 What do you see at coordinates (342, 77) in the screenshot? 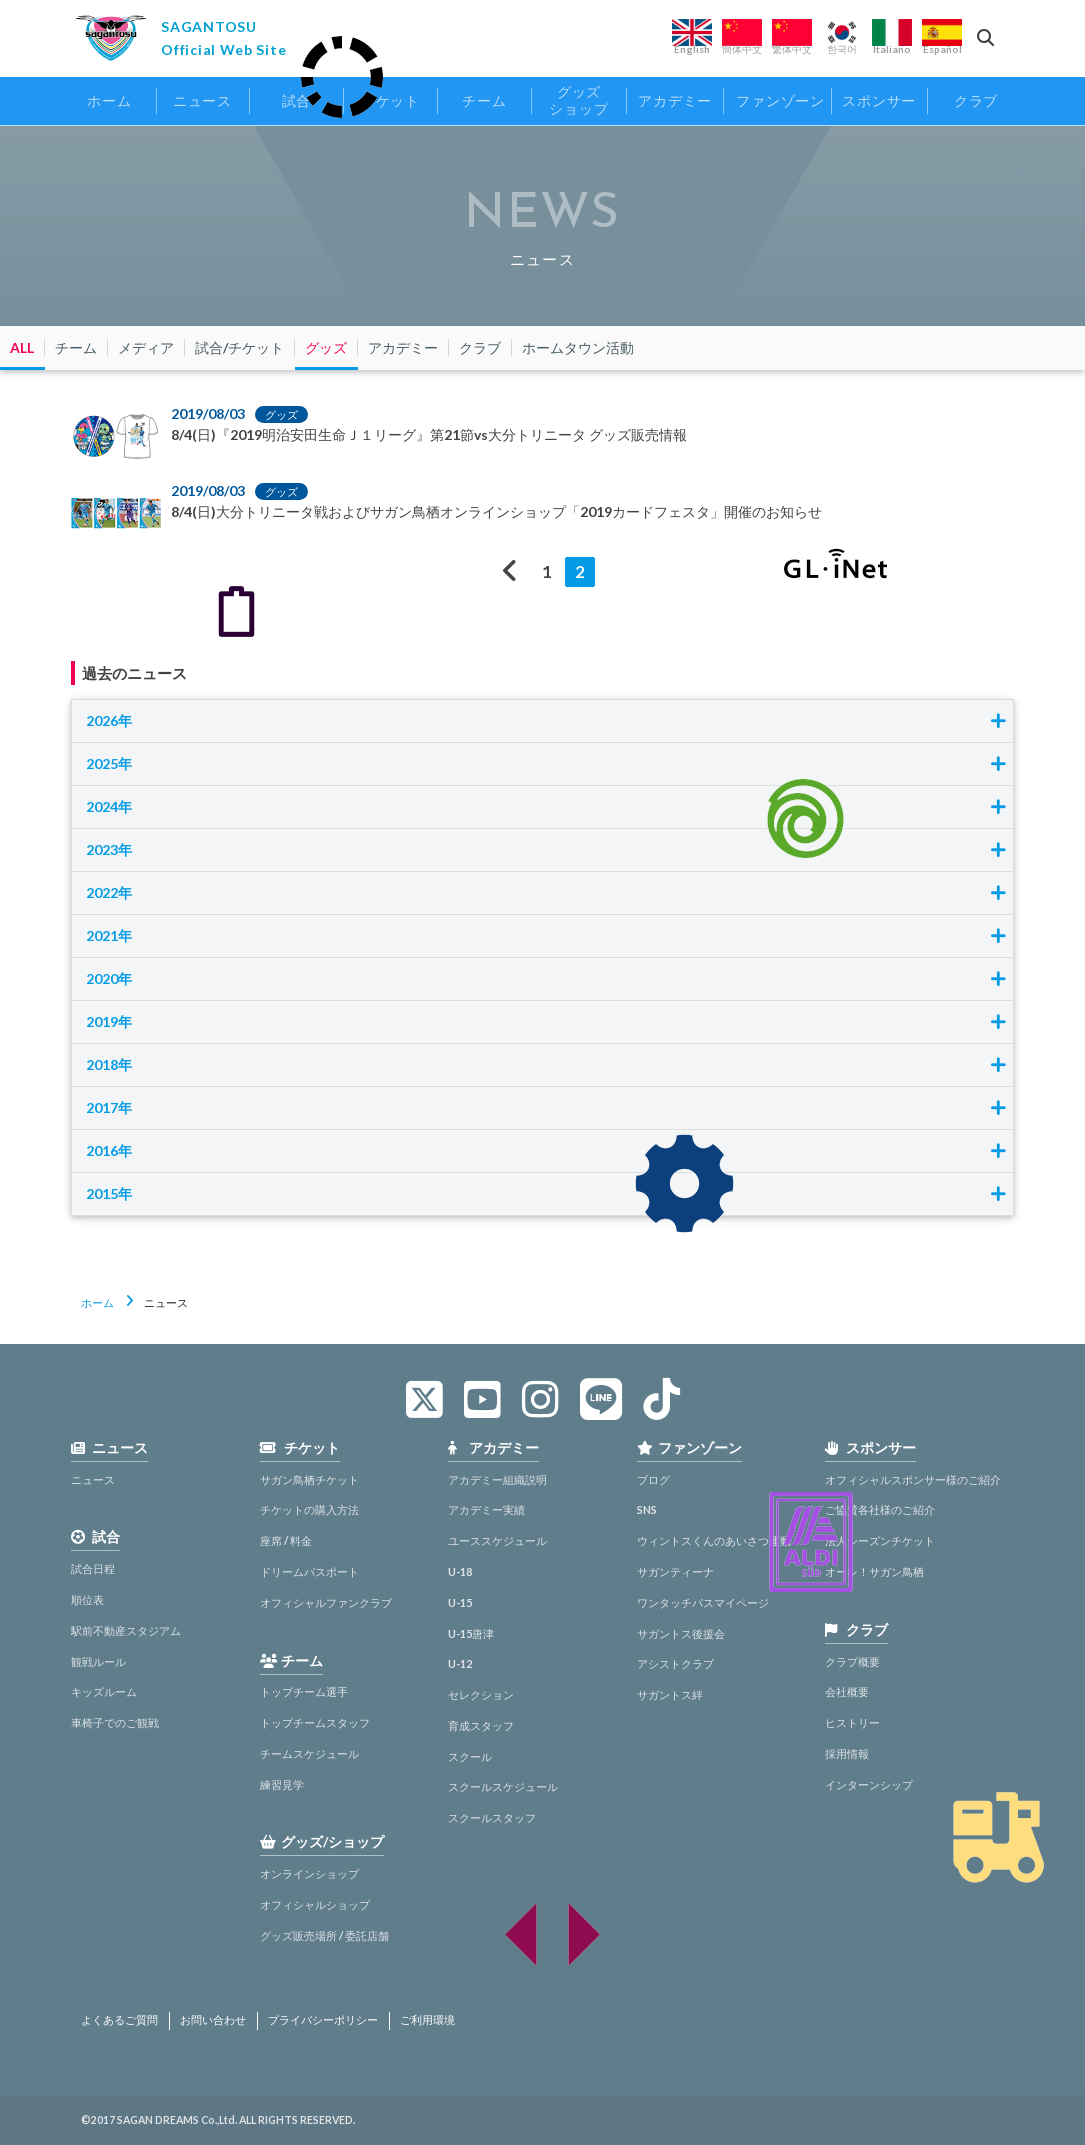
I see `link to codacy code quality platform` at bounding box center [342, 77].